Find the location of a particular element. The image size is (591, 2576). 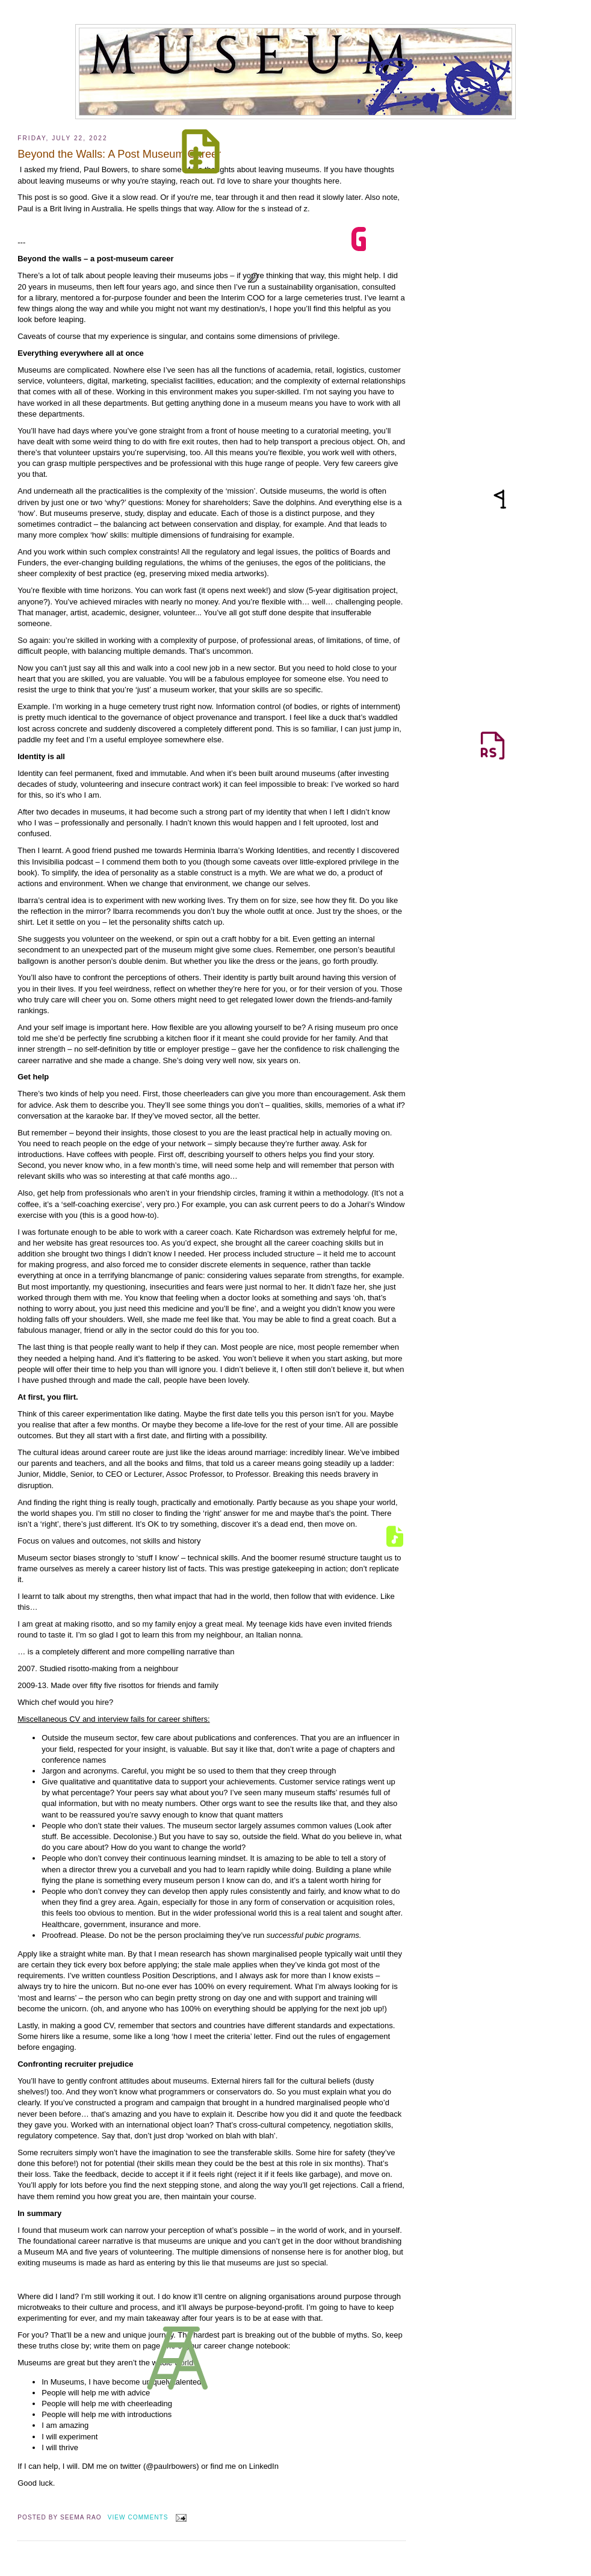

access twitter or social media sharing is located at coordinates (253, 278).